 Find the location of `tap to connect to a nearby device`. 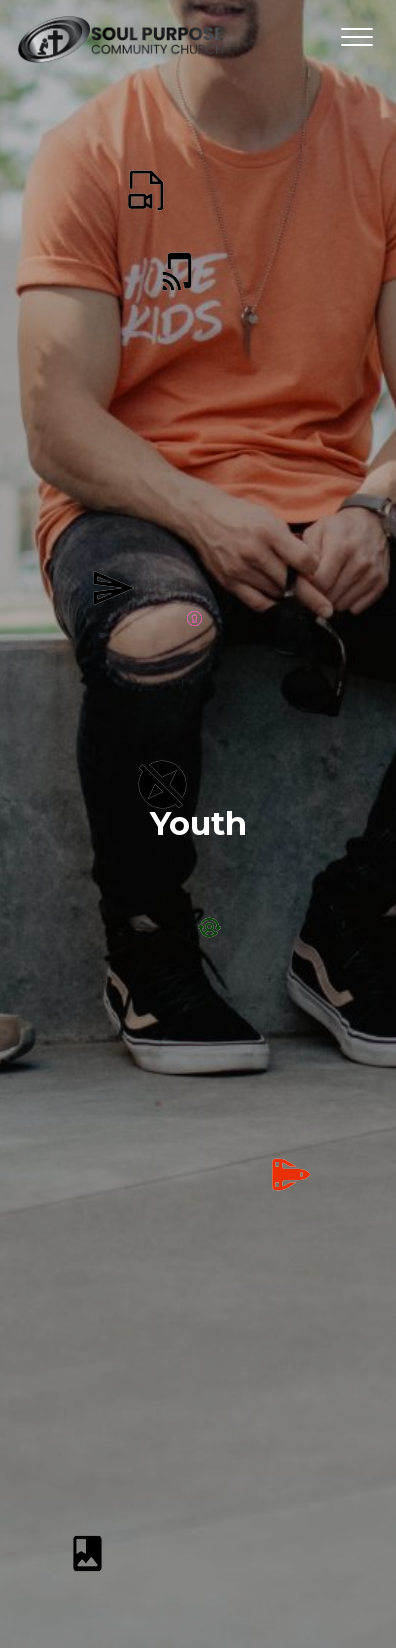

tap to connect to a nearby device is located at coordinates (179, 271).